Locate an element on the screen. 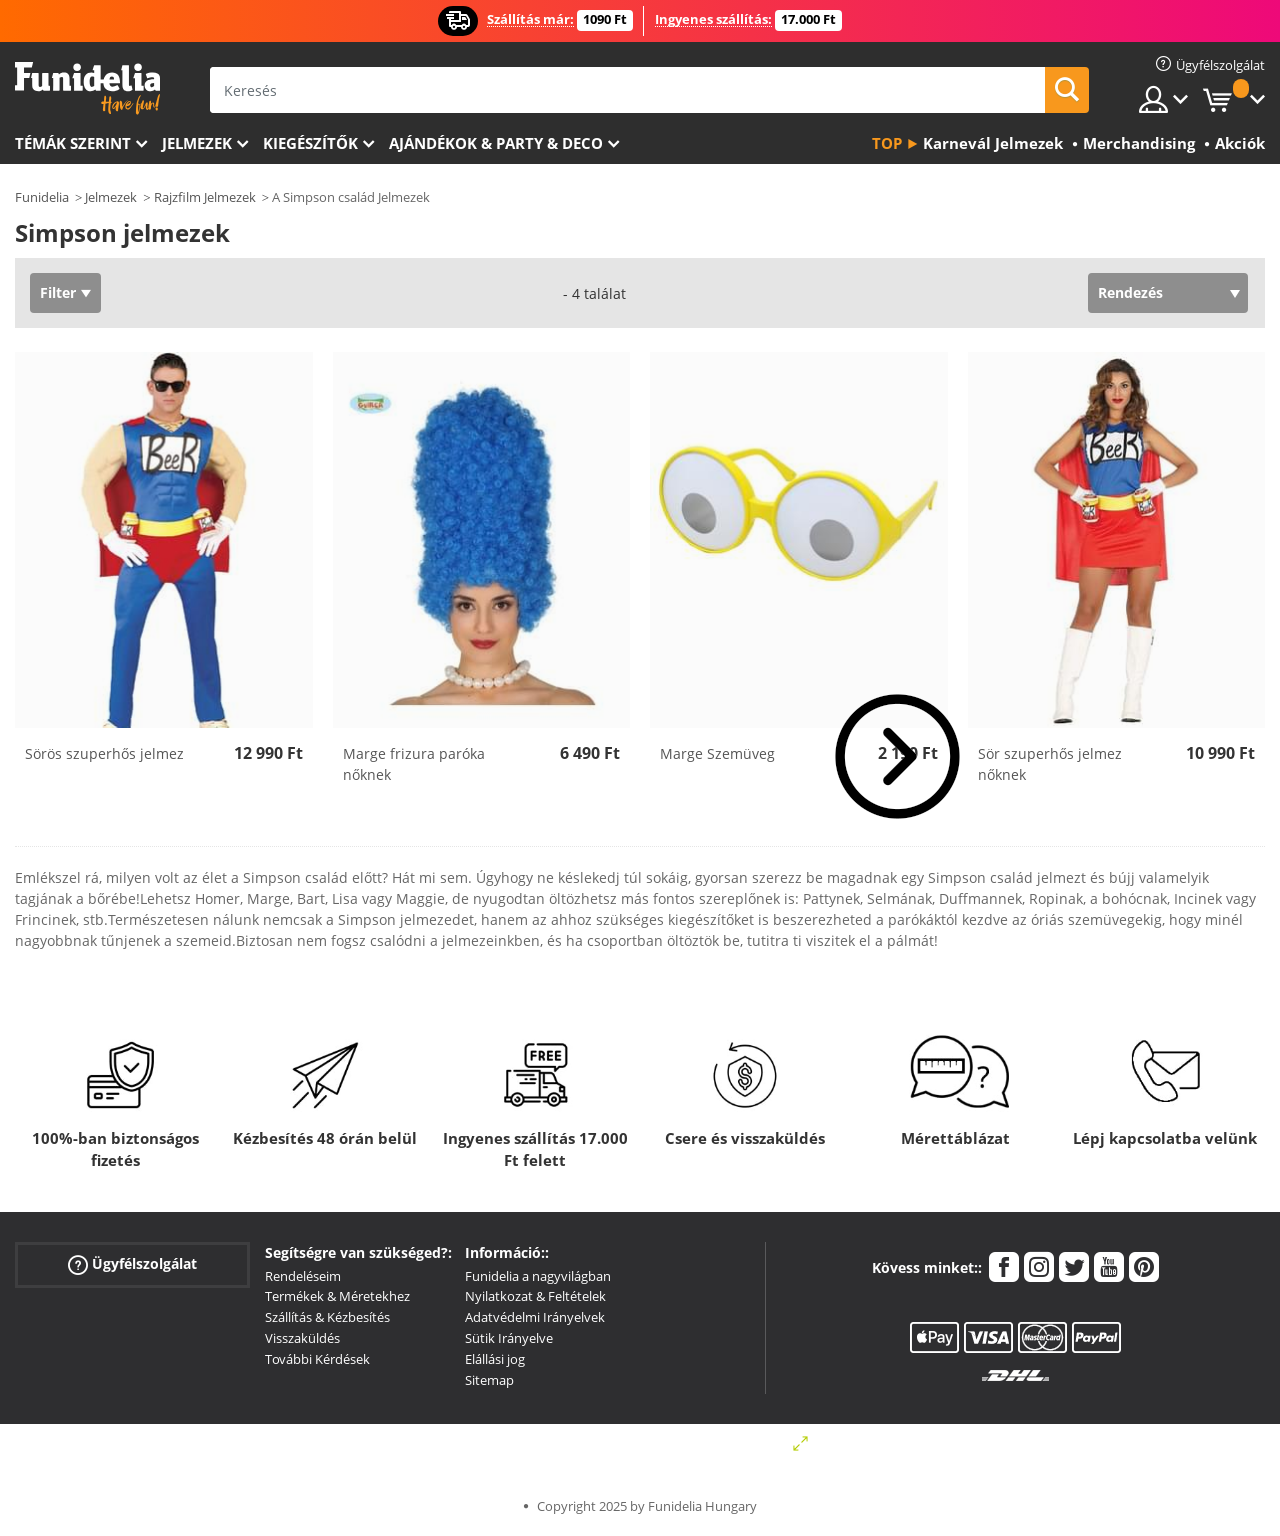  go to next item or page is located at coordinates (897, 756).